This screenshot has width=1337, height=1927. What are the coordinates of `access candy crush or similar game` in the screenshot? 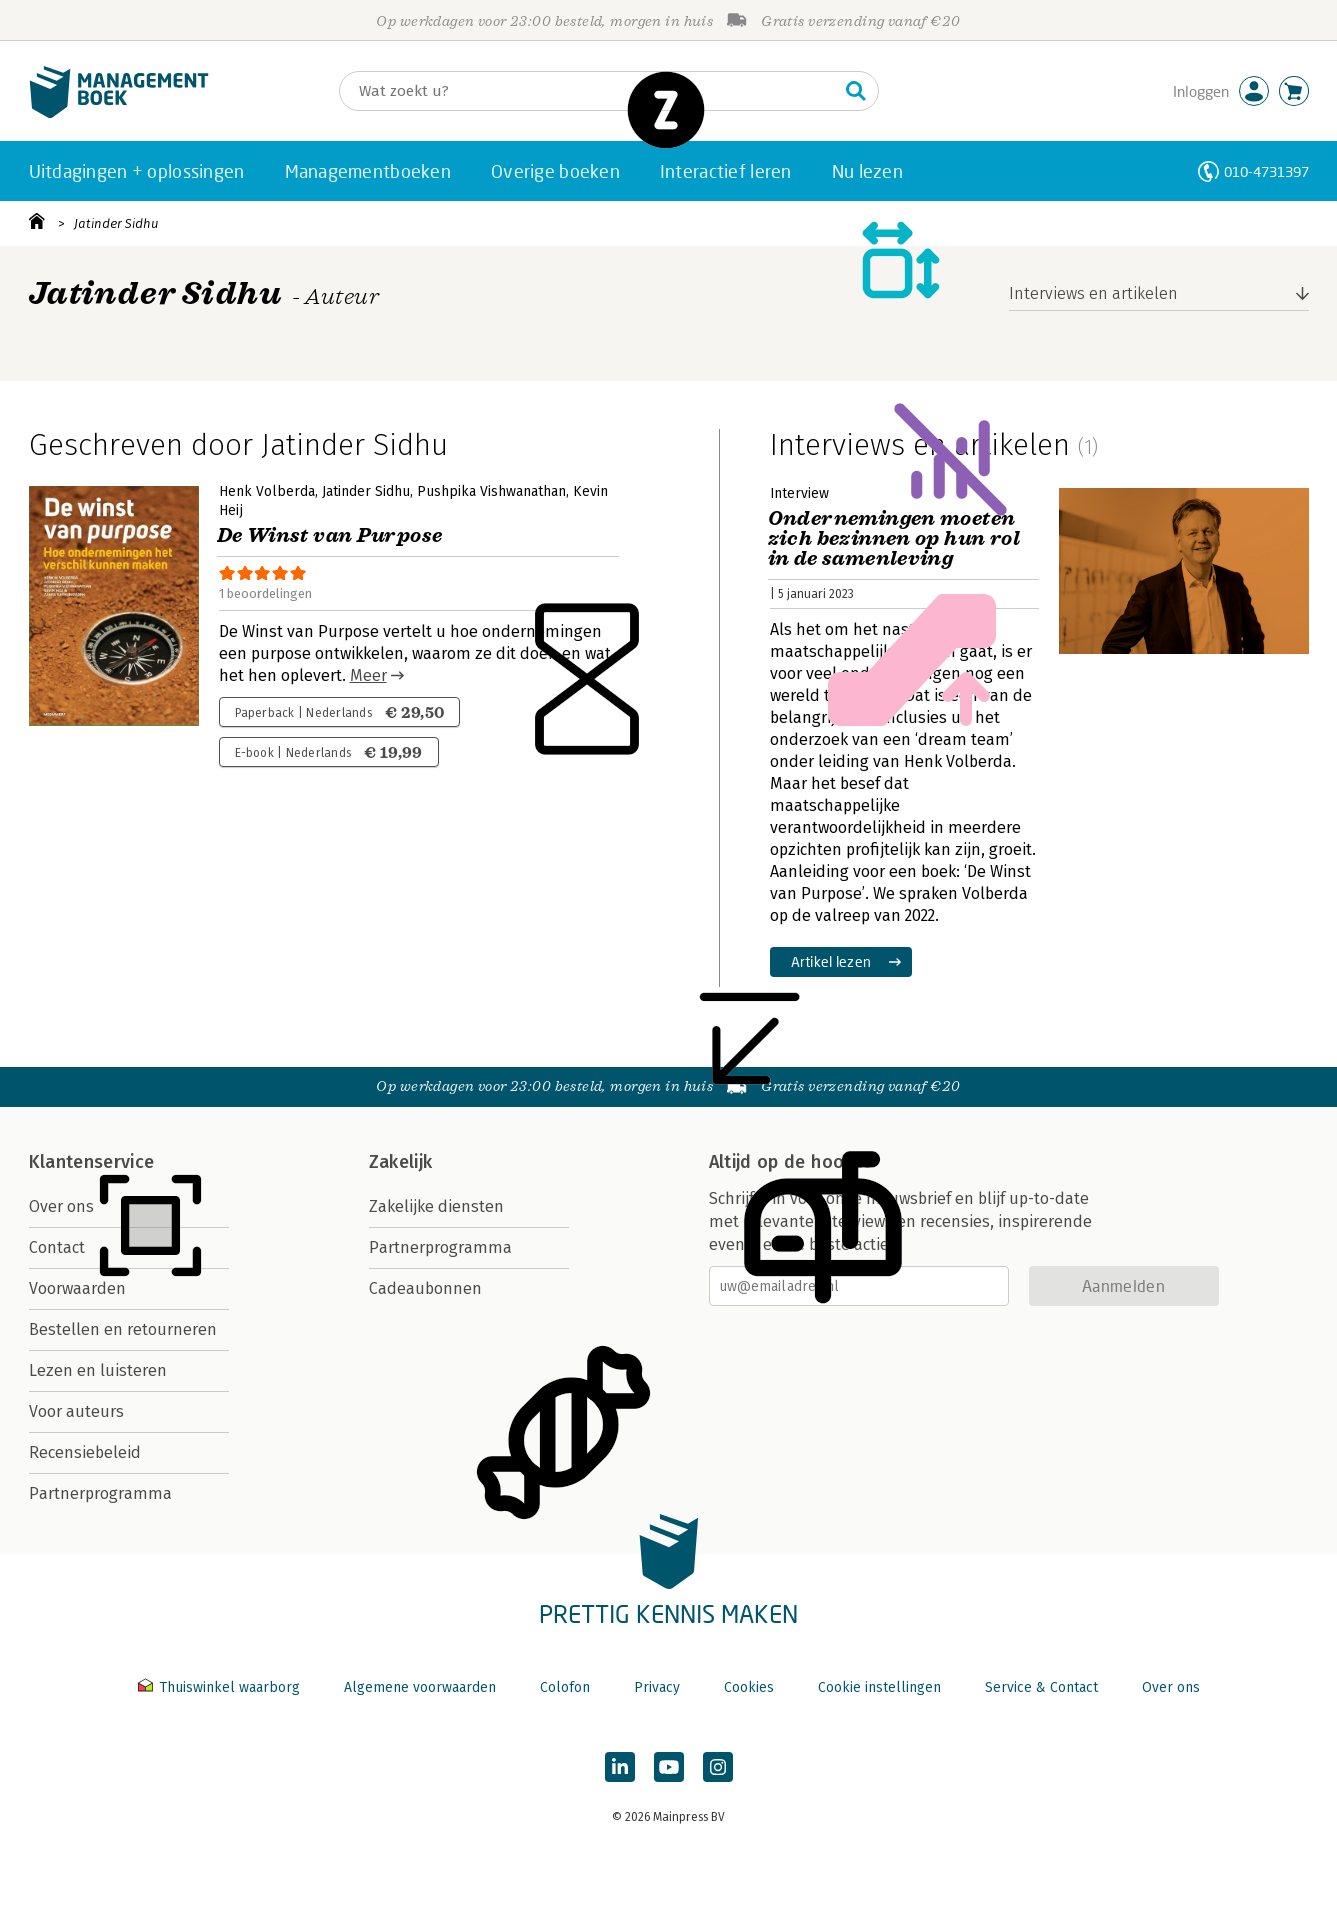 It's located at (563, 1432).